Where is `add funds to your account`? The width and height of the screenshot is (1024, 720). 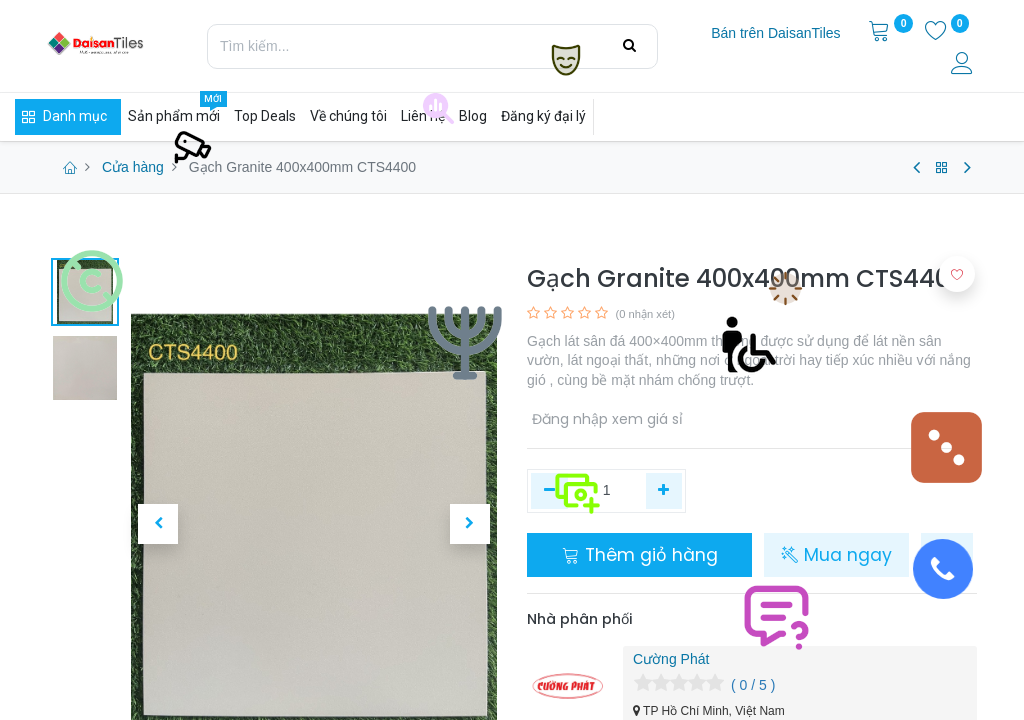
add funds to your account is located at coordinates (576, 490).